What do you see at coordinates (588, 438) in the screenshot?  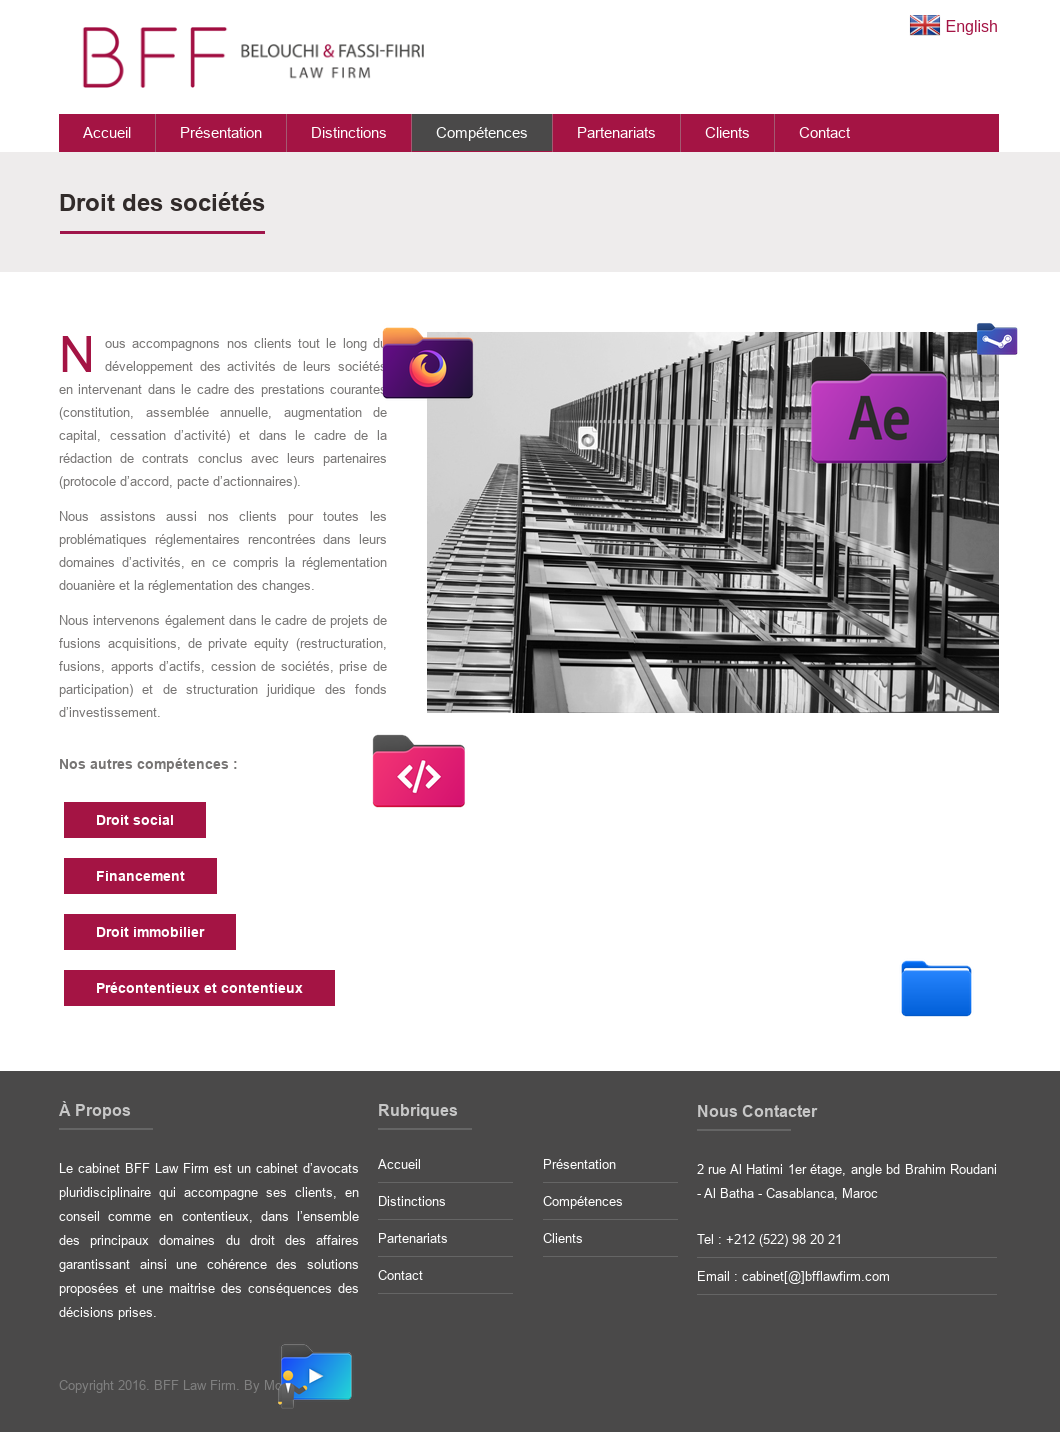 I see `indicates a JSON file type` at bounding box center [588, 438].